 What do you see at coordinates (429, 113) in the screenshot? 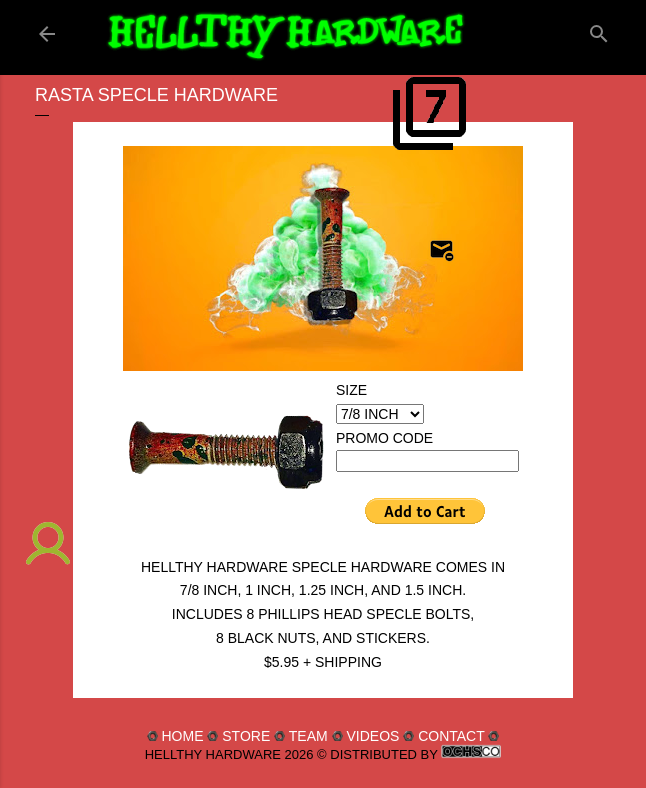
I see `indicates 7 items or notifications` at bounding box center [429, 113].